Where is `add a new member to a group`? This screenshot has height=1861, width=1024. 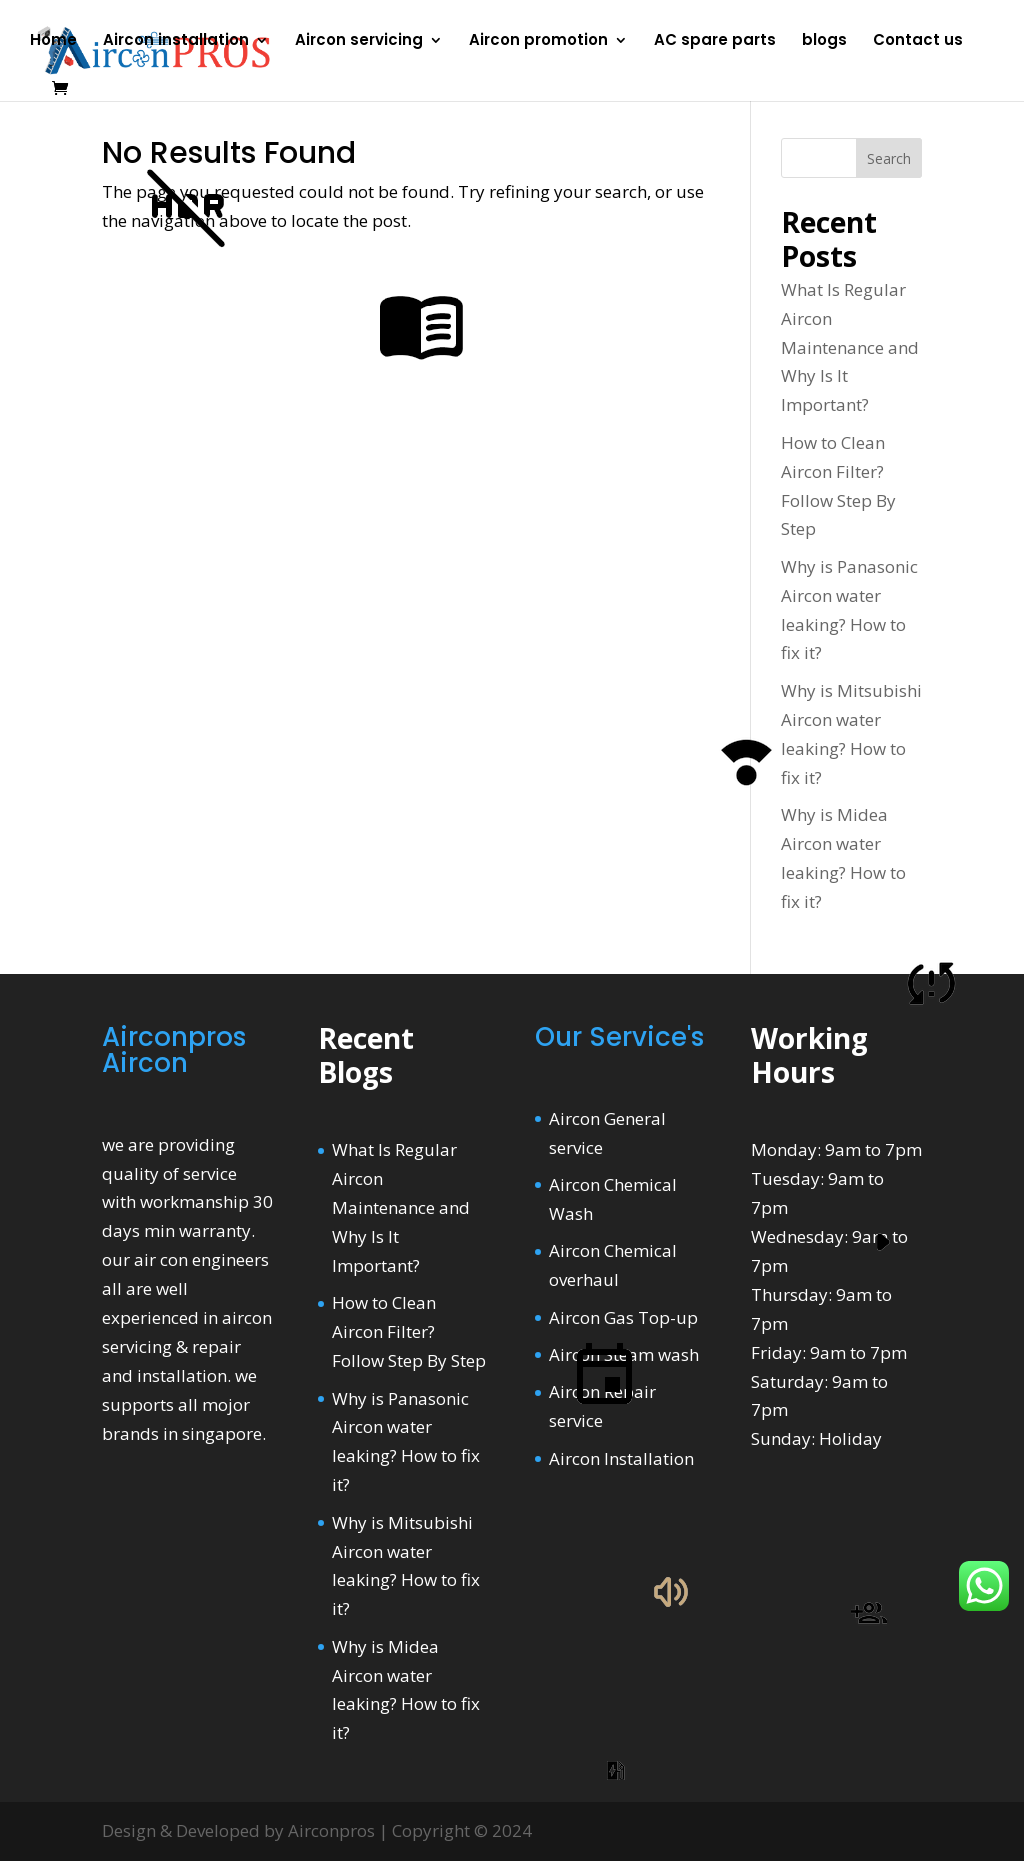 add a new member to a group is located at coordinates (869, 1613).